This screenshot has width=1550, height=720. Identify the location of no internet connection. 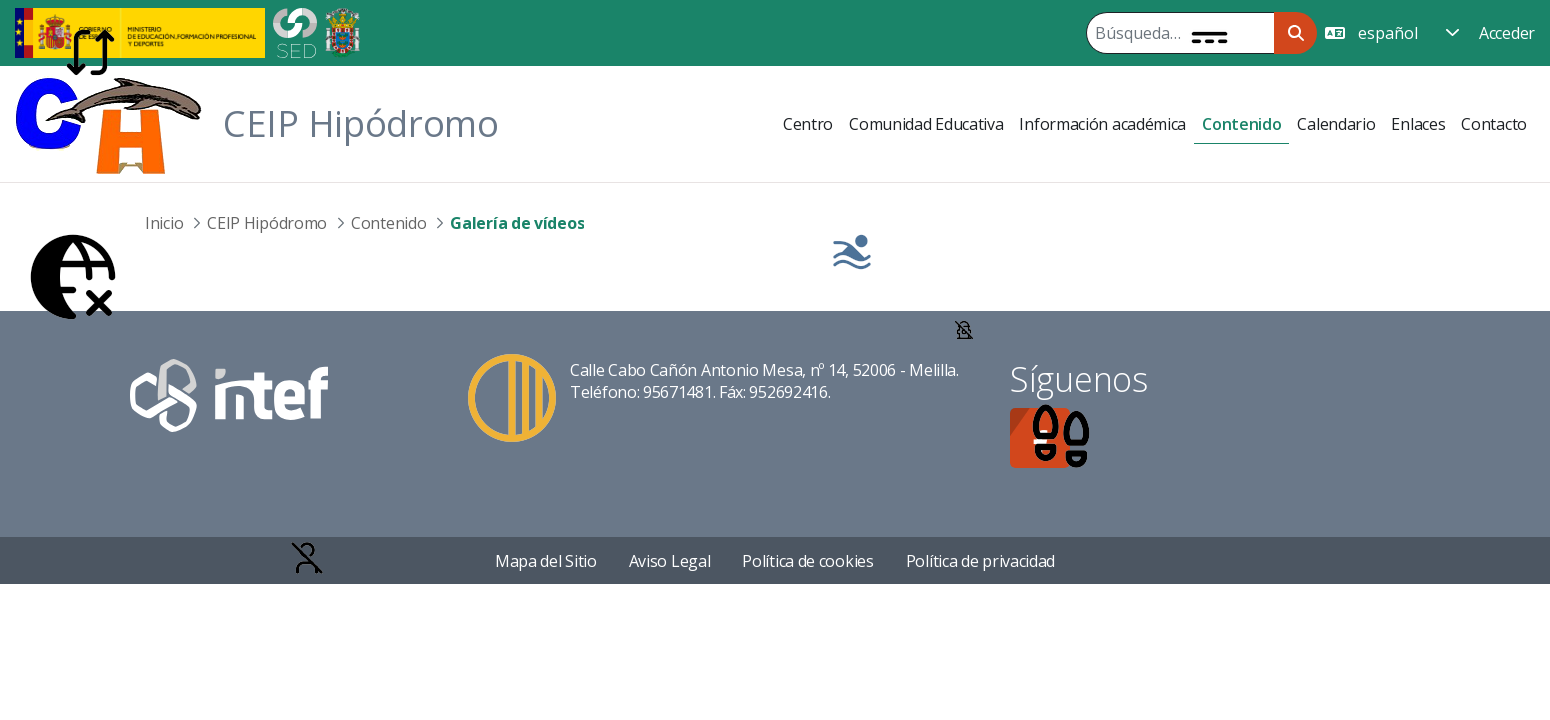
(73, 277).